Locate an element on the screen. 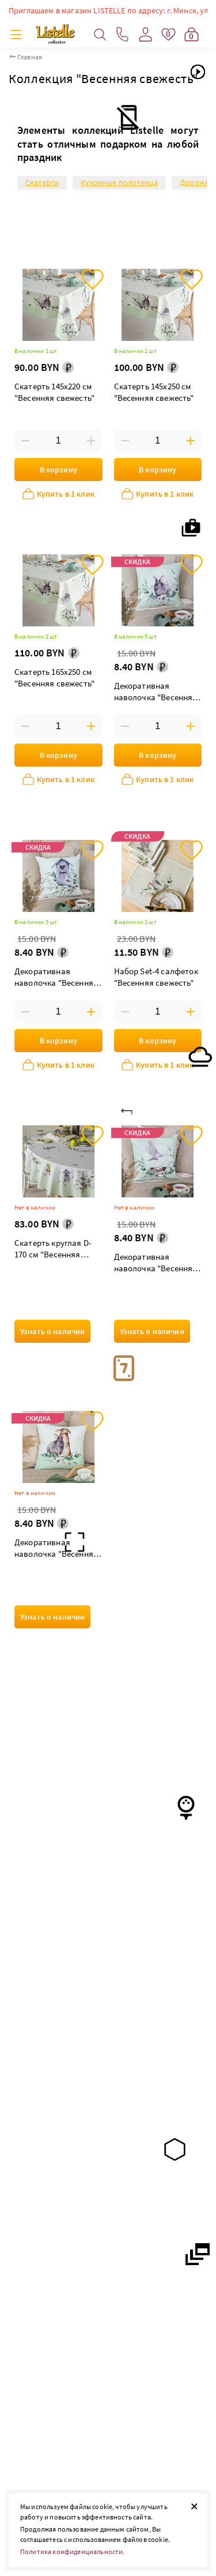 The width and height of the screenshot is (216, 2576). view your purchased videos or media is located at coordinates (191, 528).